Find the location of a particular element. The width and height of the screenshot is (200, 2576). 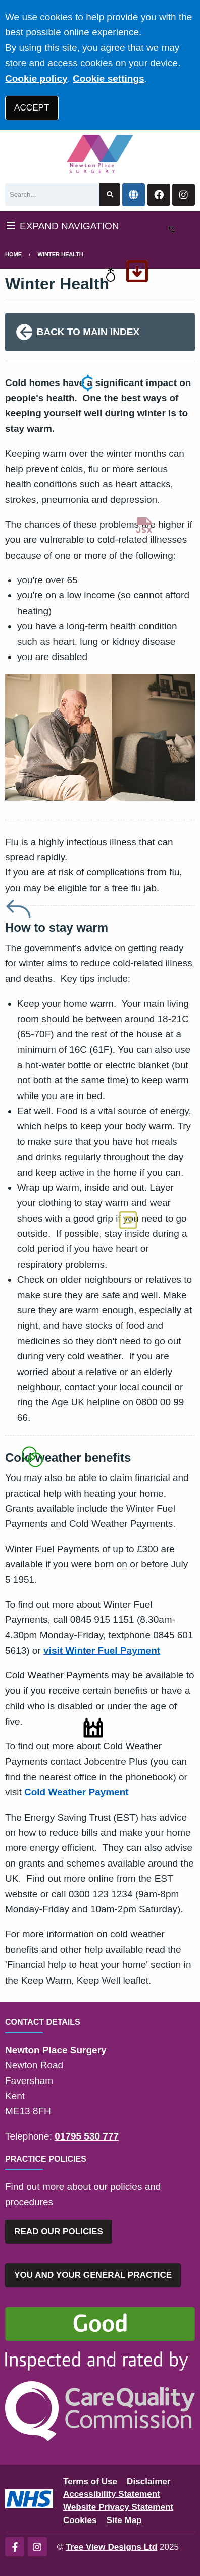

a JSX file type indicator is located at coordinates (144, 526).